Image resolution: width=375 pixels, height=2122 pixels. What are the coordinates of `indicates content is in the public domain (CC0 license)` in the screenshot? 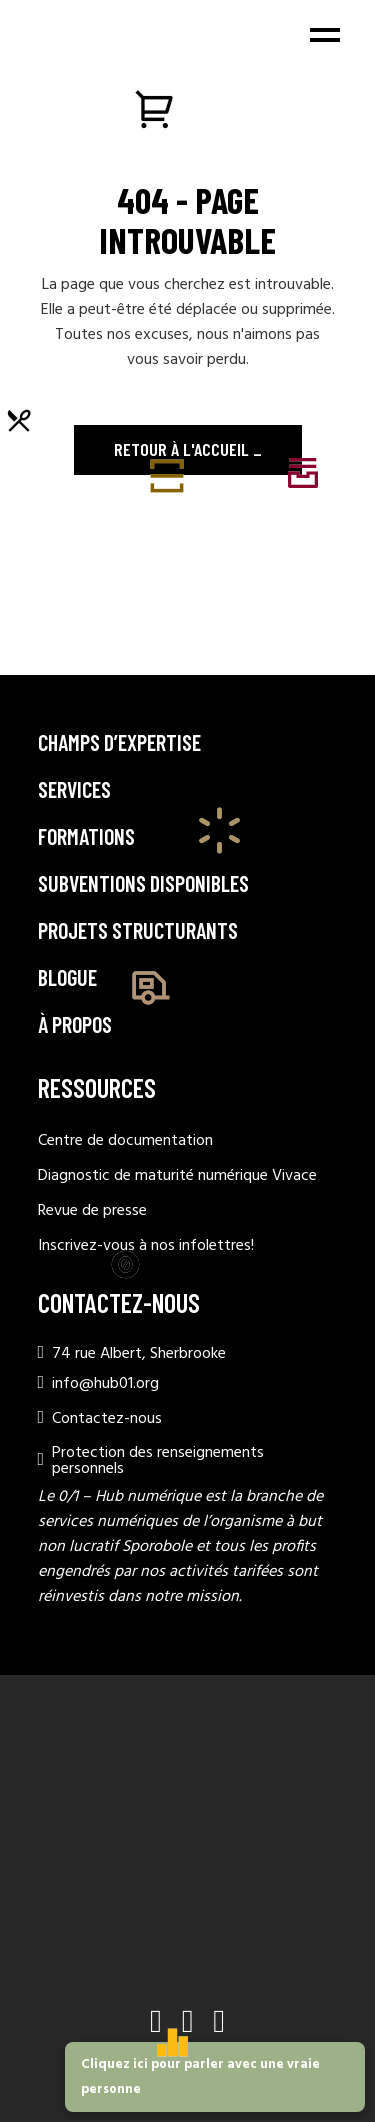 It's located at (125, 1264).